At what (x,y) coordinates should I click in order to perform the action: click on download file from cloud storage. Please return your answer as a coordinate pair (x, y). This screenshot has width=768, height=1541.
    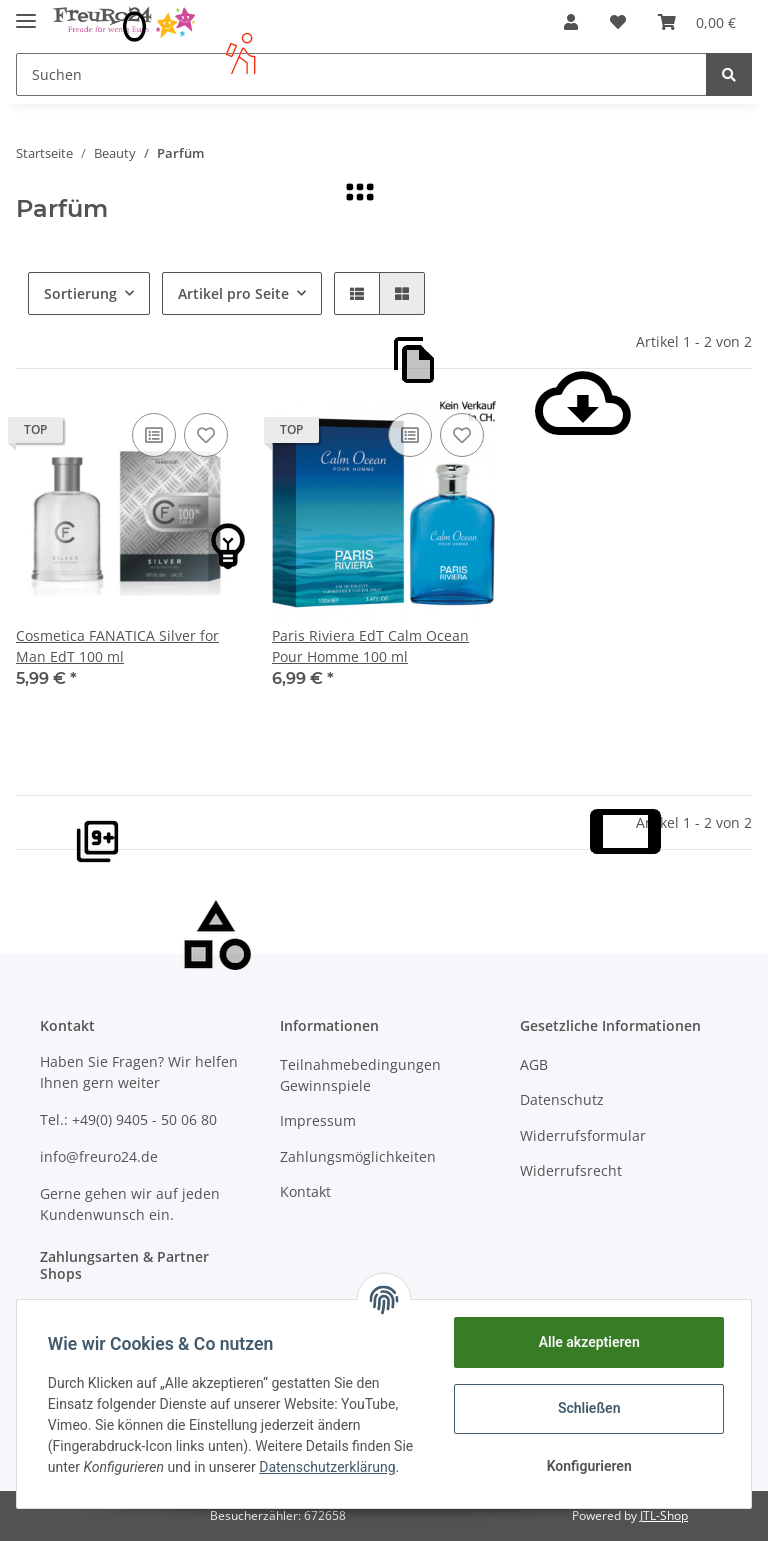
    Looking at the image, I should click on (583, 403).